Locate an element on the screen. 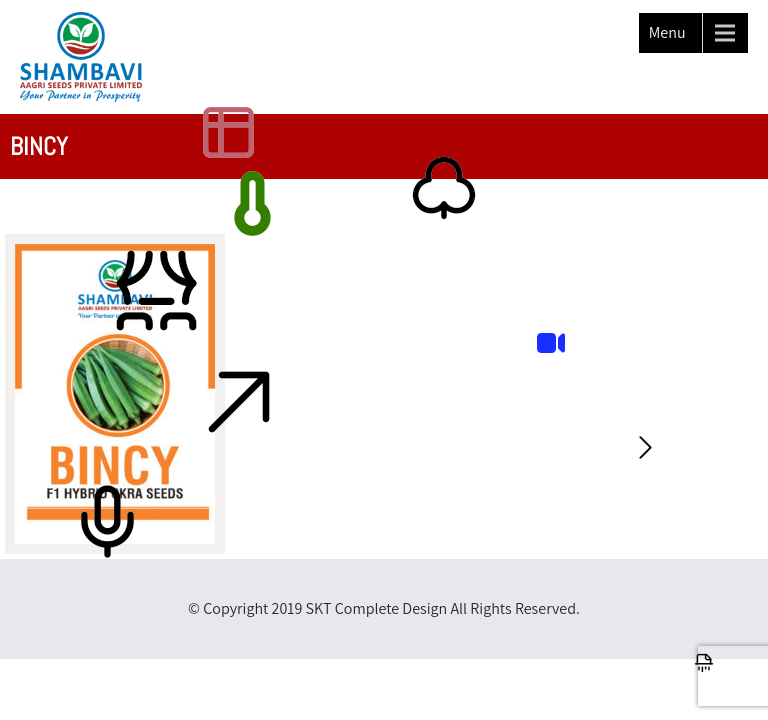  view data in table format is located at coordinates (228, 132).